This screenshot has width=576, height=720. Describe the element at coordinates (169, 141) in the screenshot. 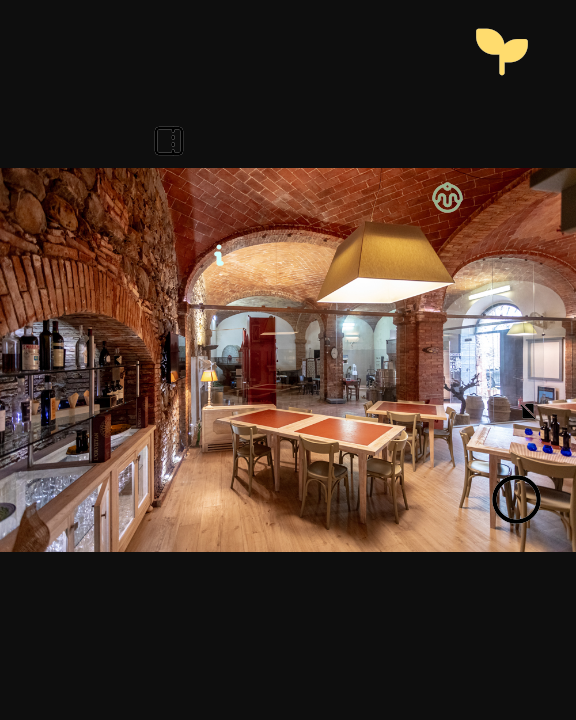

I see `toggle optional right sidebar panel` at that location.